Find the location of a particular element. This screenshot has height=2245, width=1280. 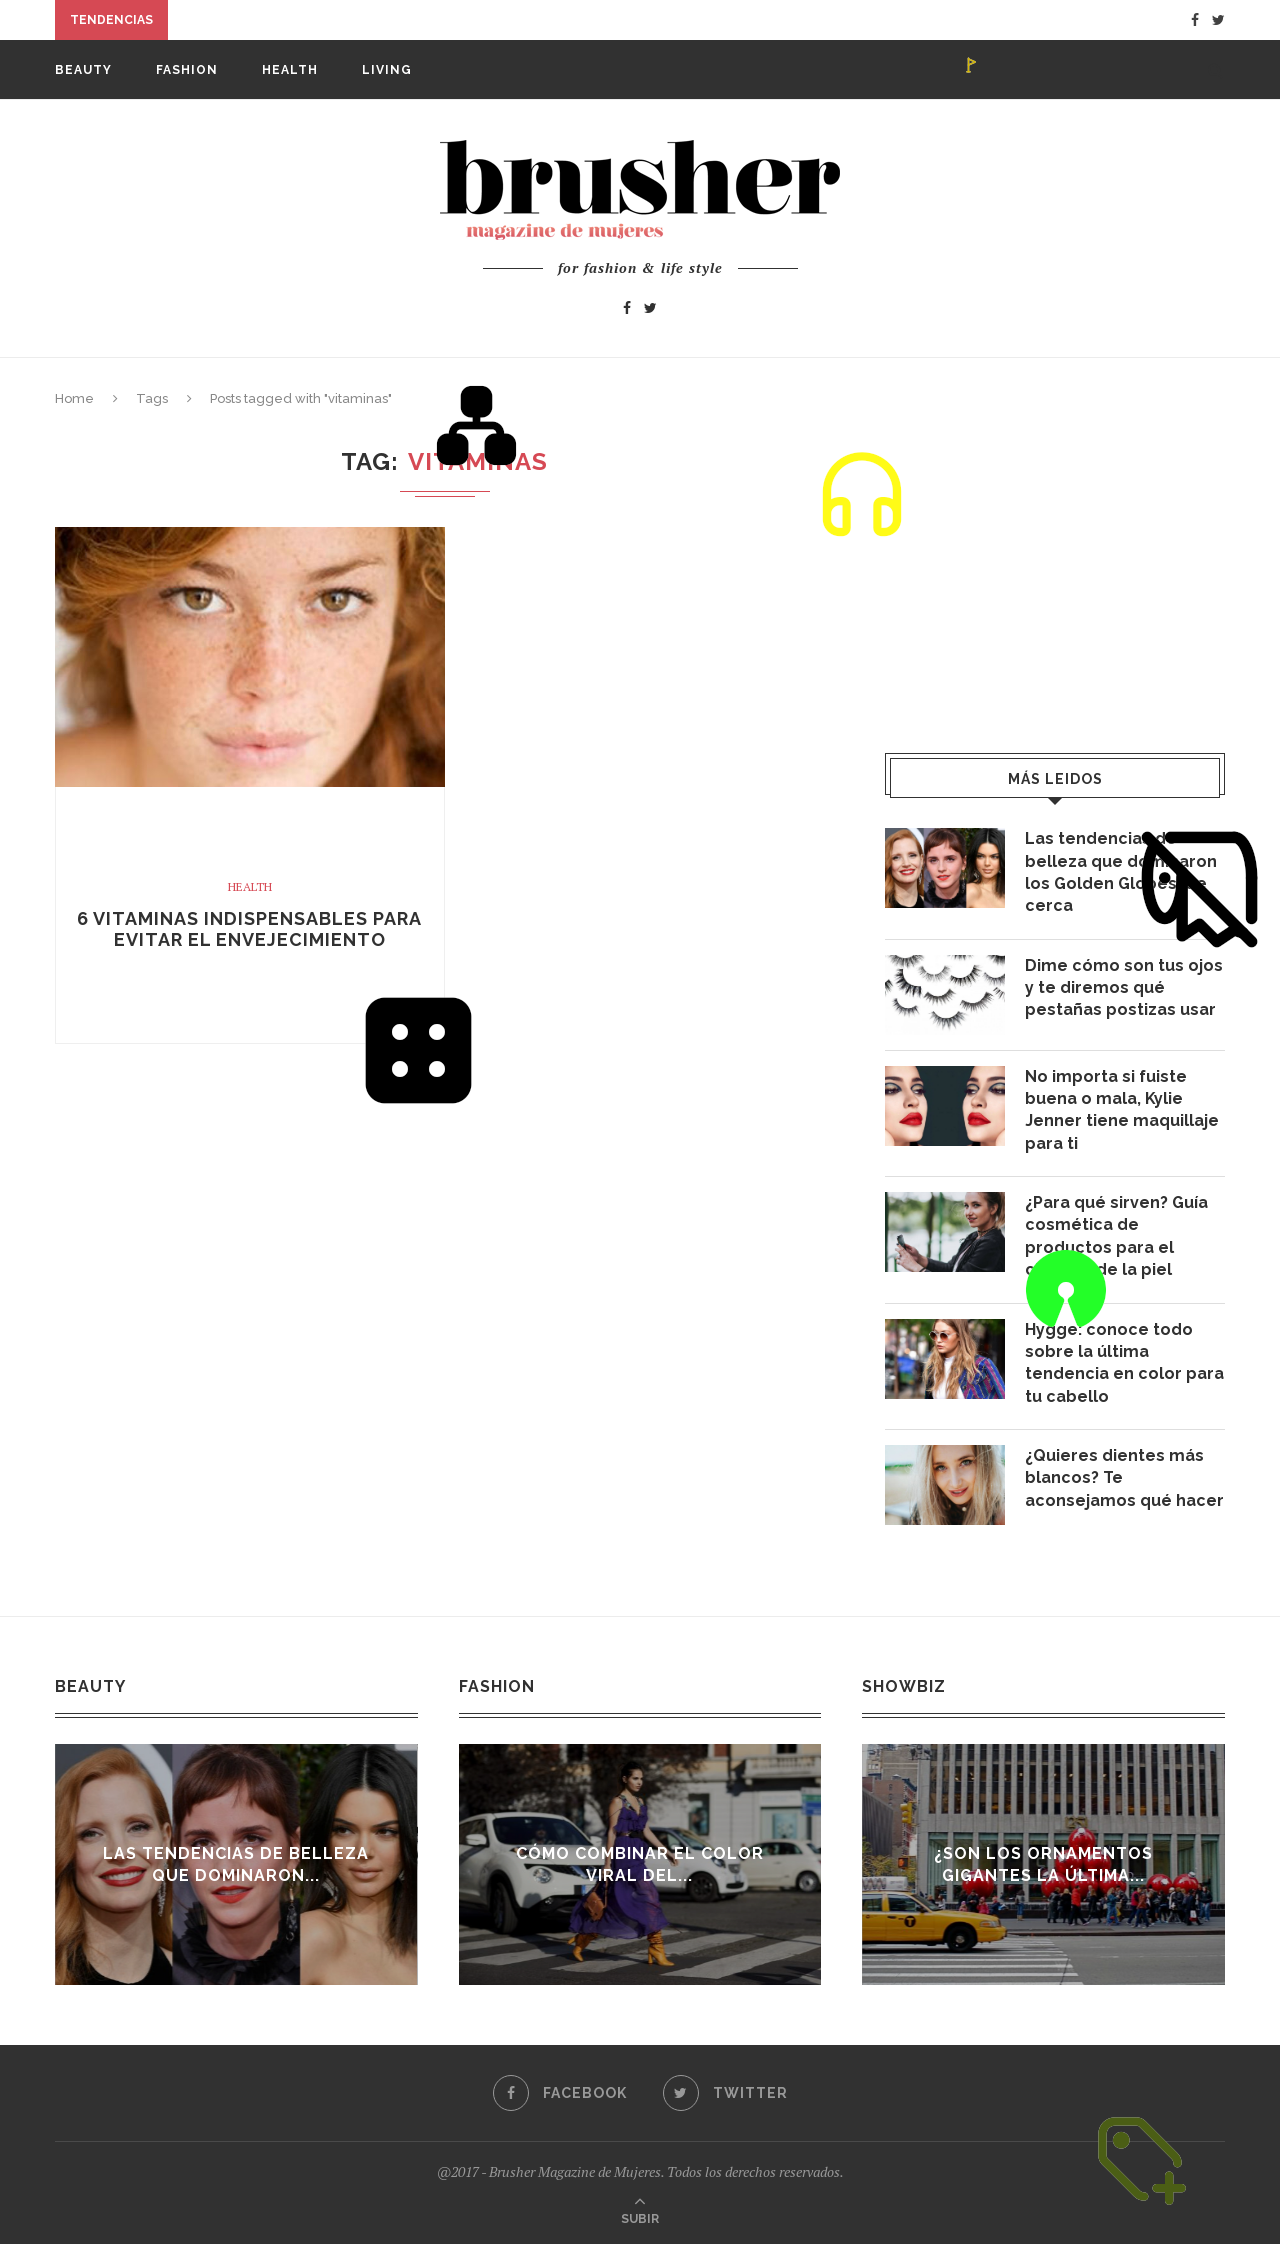

randomize or shuffle content is located at coordinates (418, 1050).